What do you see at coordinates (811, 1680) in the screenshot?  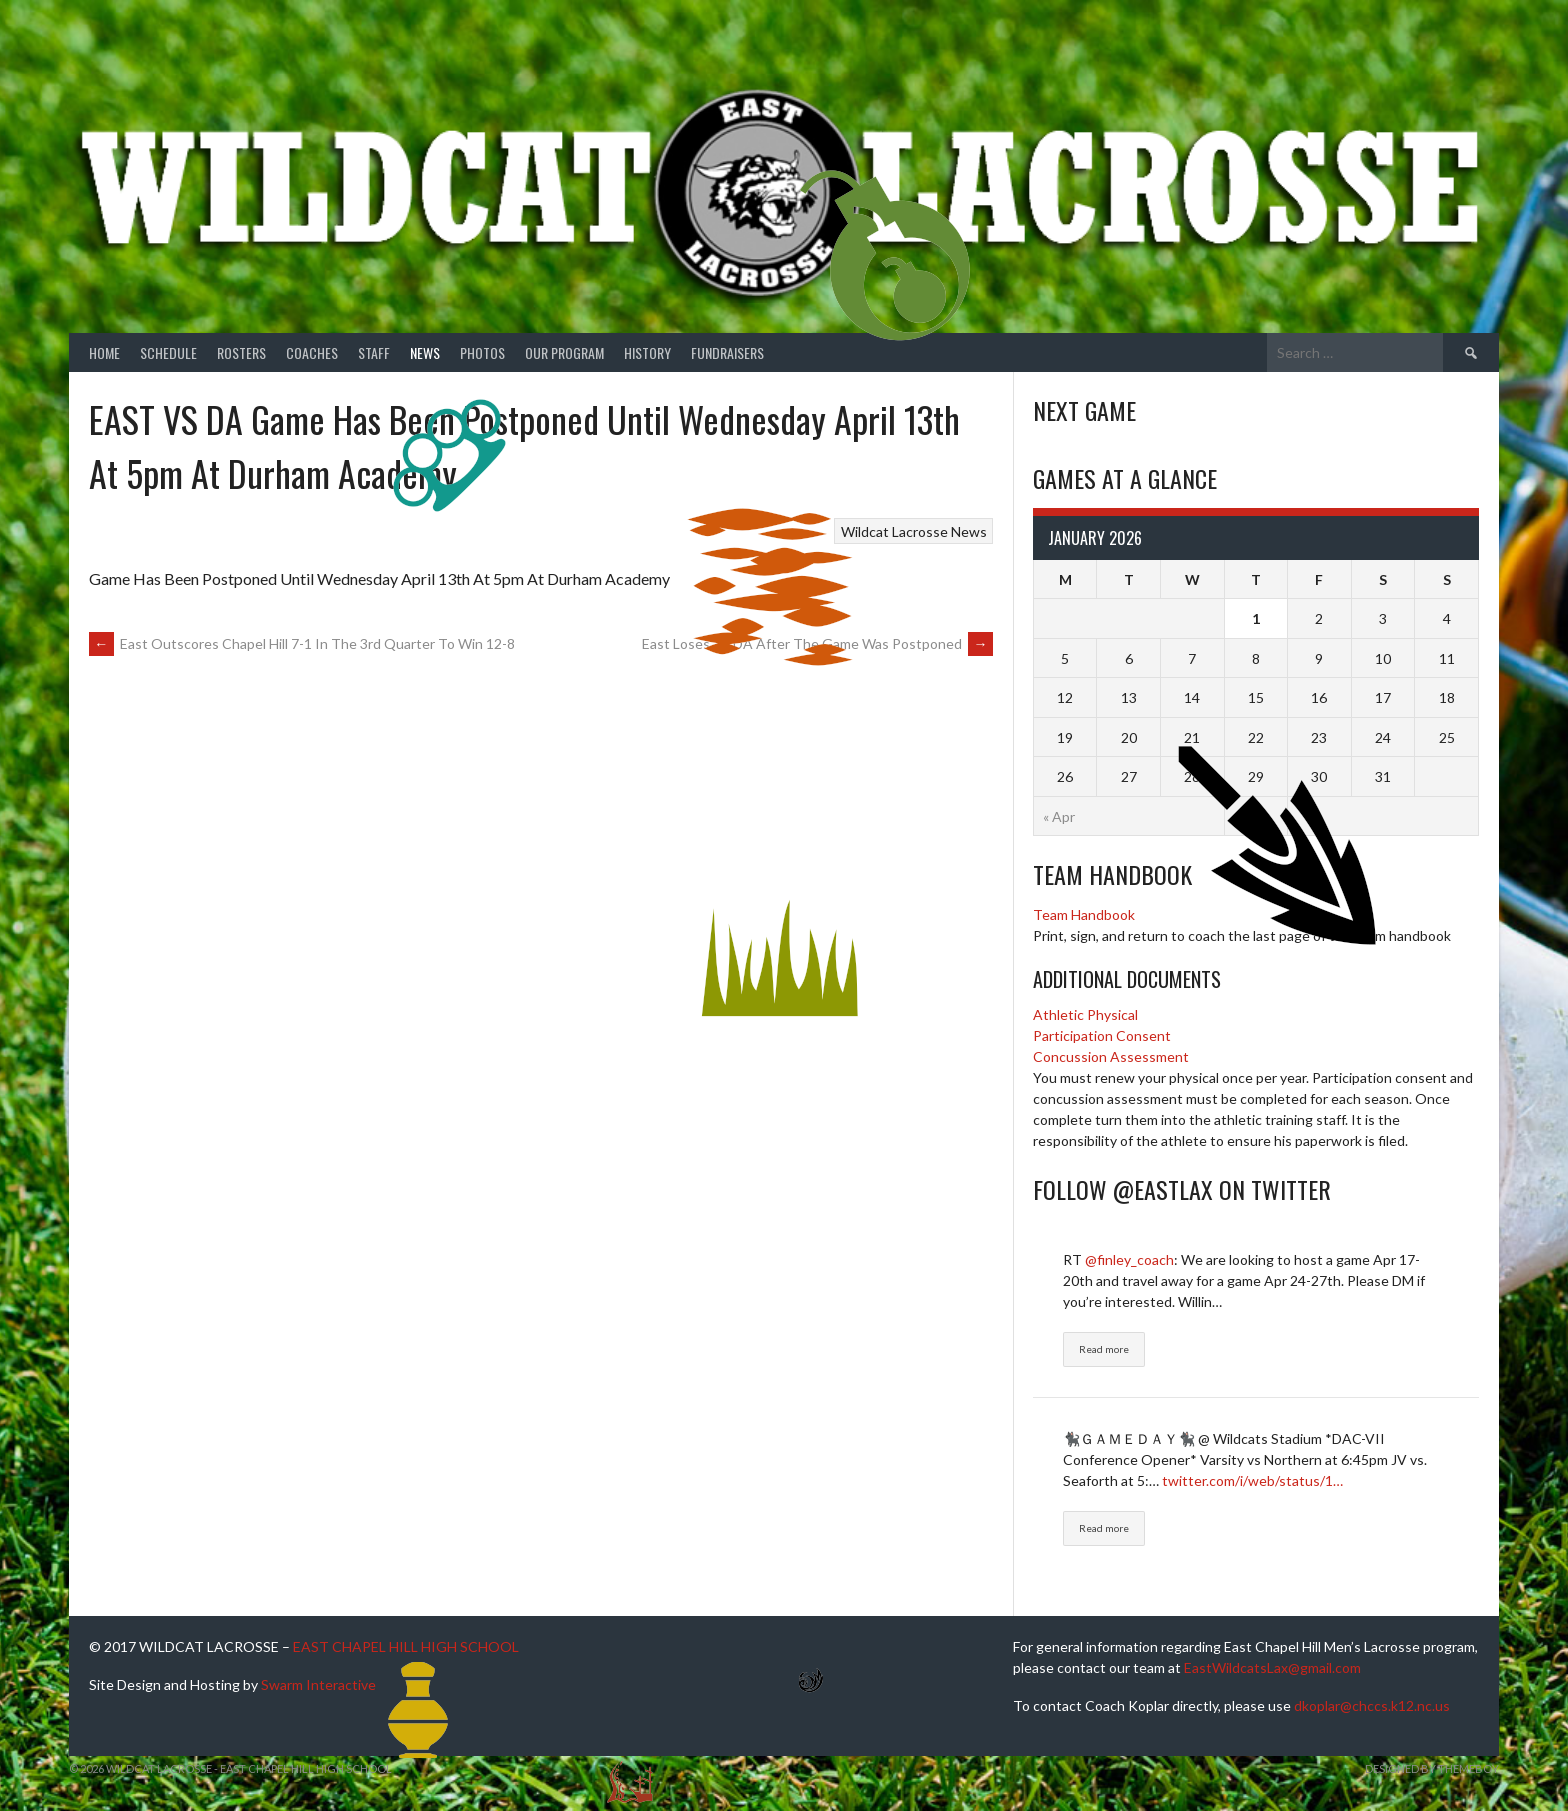 I see `indicates a fire or flame spell with spin effect in a game` at bounding box center [811, 1680].